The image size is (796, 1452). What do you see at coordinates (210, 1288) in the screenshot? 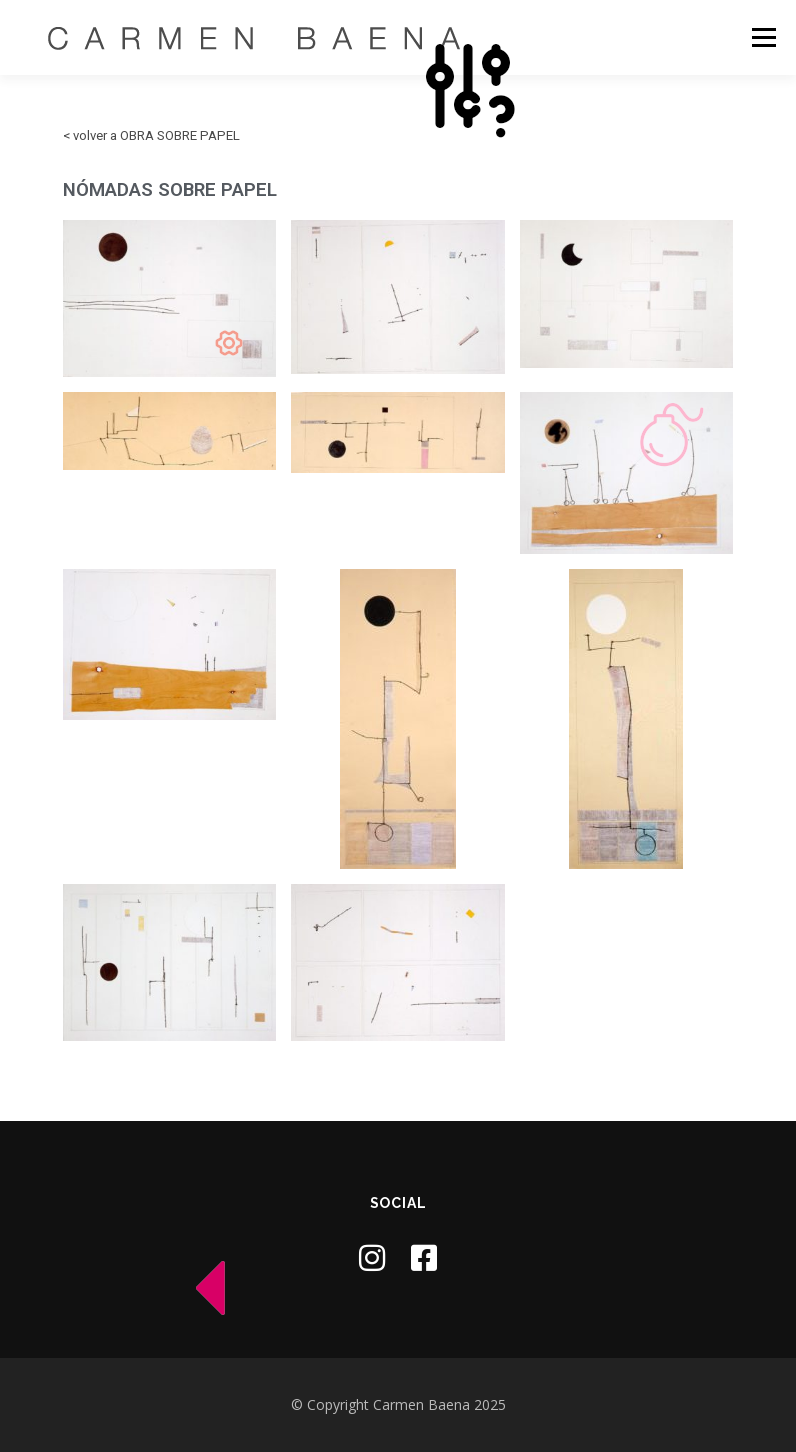
I see `navigate back to the previous screen` at bounding box center [210, 1288].